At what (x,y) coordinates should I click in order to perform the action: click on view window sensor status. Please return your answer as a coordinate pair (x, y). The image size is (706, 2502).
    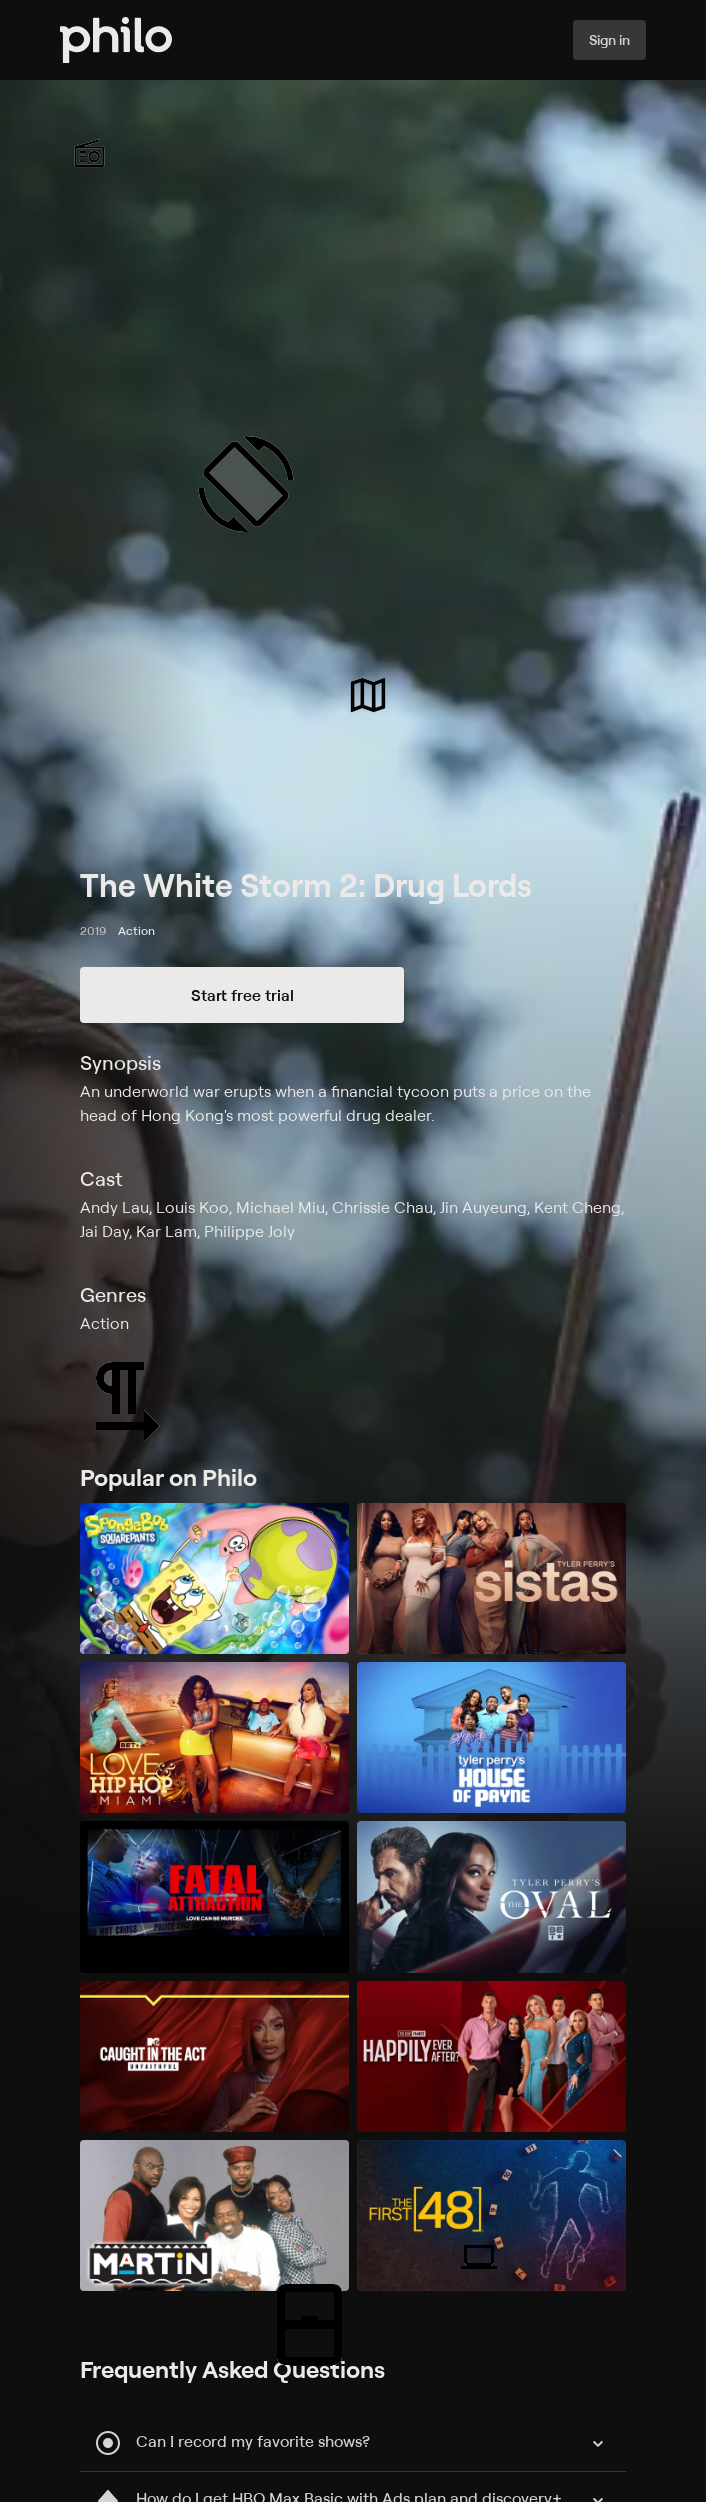
    Looking at the image, I should click on (309, 2324).